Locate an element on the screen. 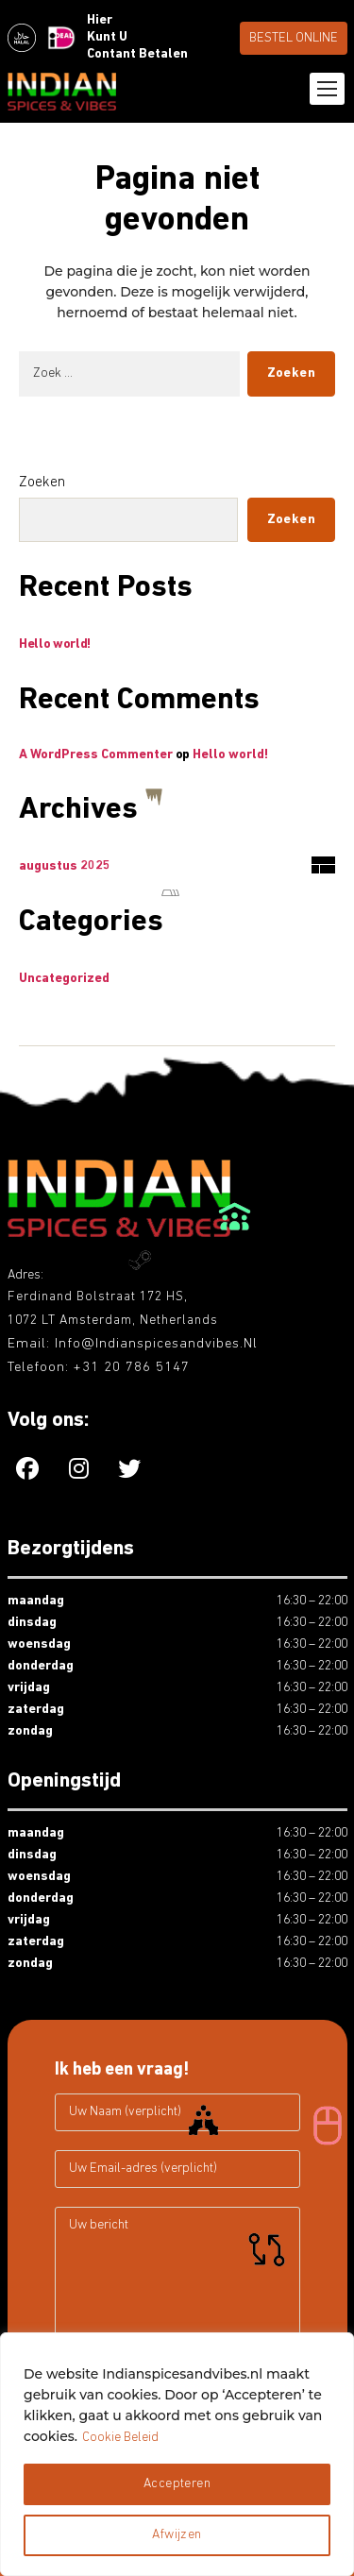  switch to compact view mode is located at coordinates (323, 865).